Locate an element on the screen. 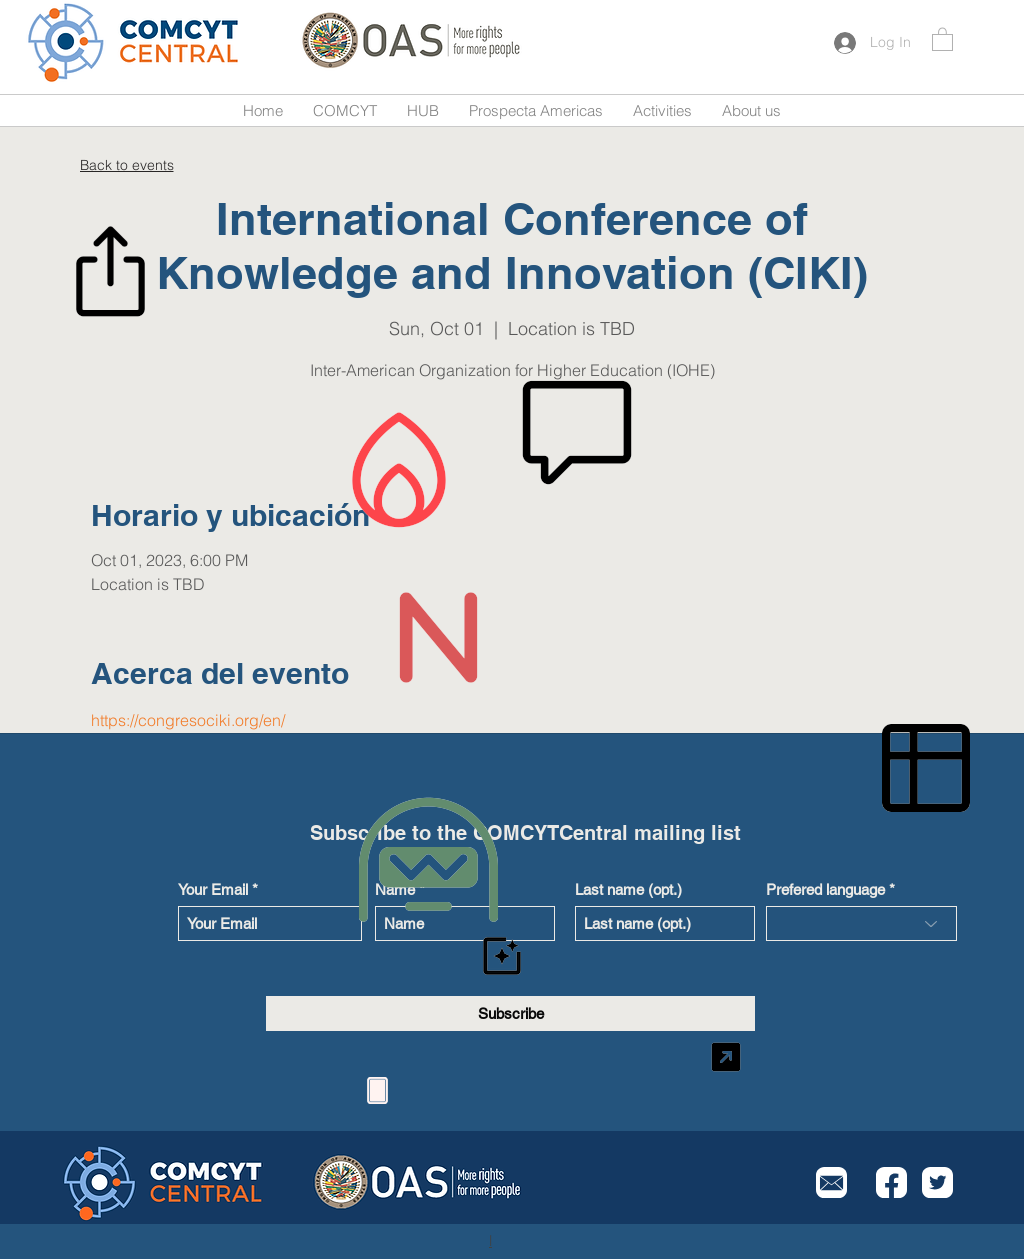 This screenshot has width=1024, height=1259. access GitHub's Hubot automation bot is located at coordinates (428, 861).